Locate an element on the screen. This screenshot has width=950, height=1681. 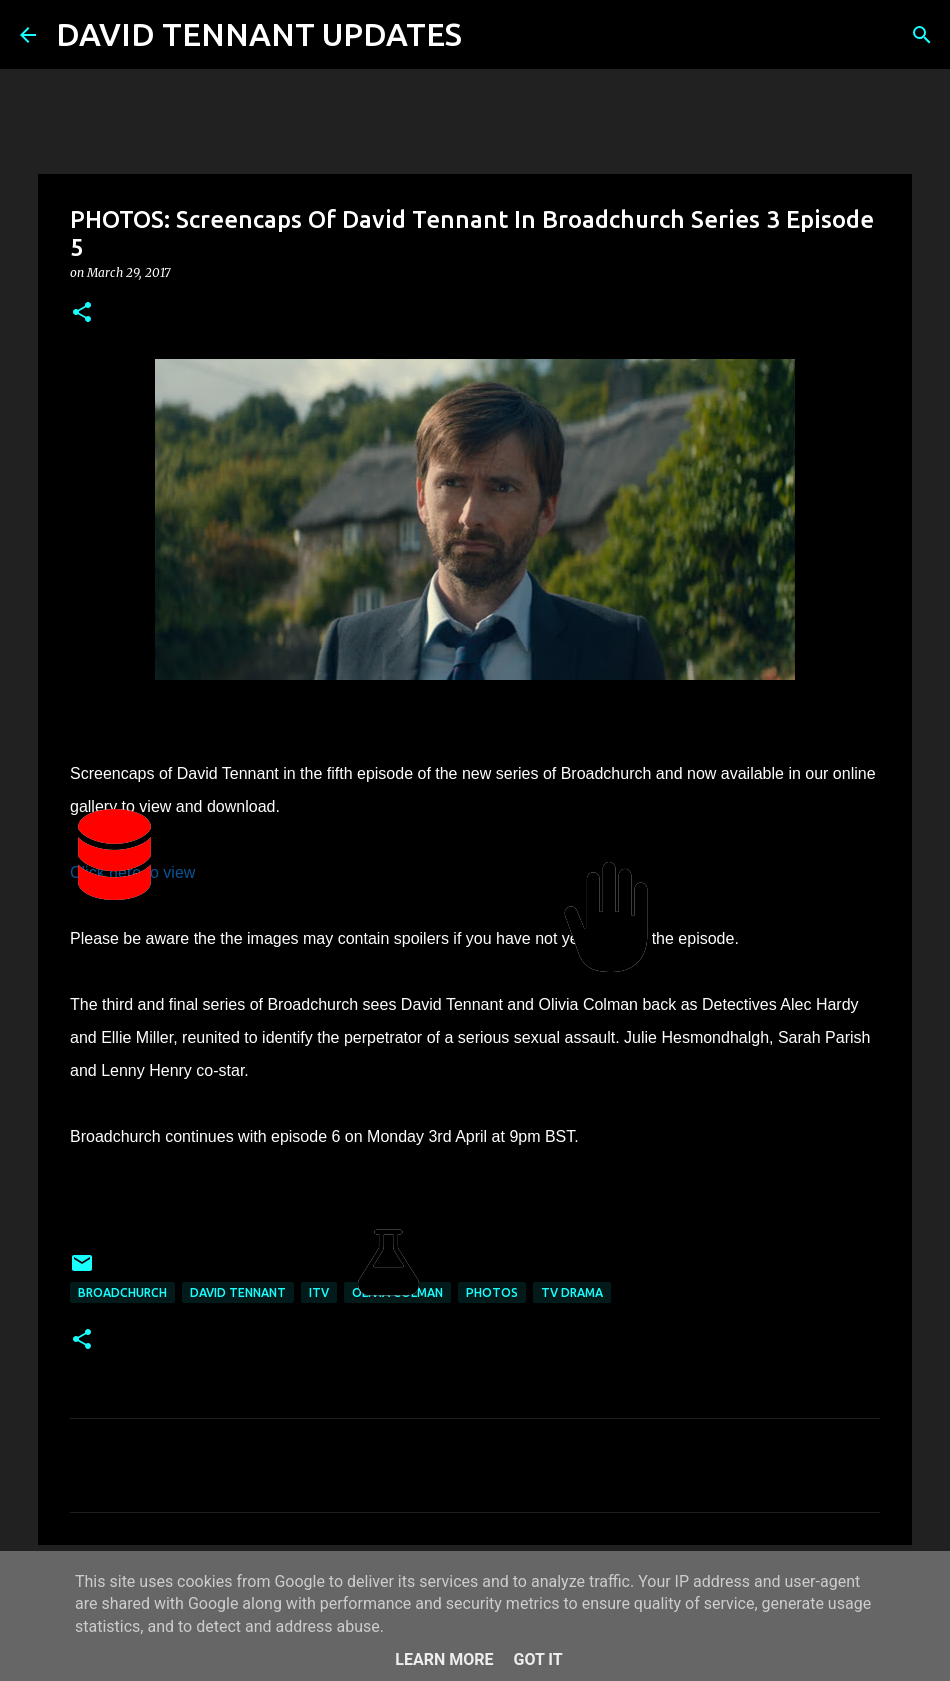
stop or halt an action is located at coordinates (606, 917).